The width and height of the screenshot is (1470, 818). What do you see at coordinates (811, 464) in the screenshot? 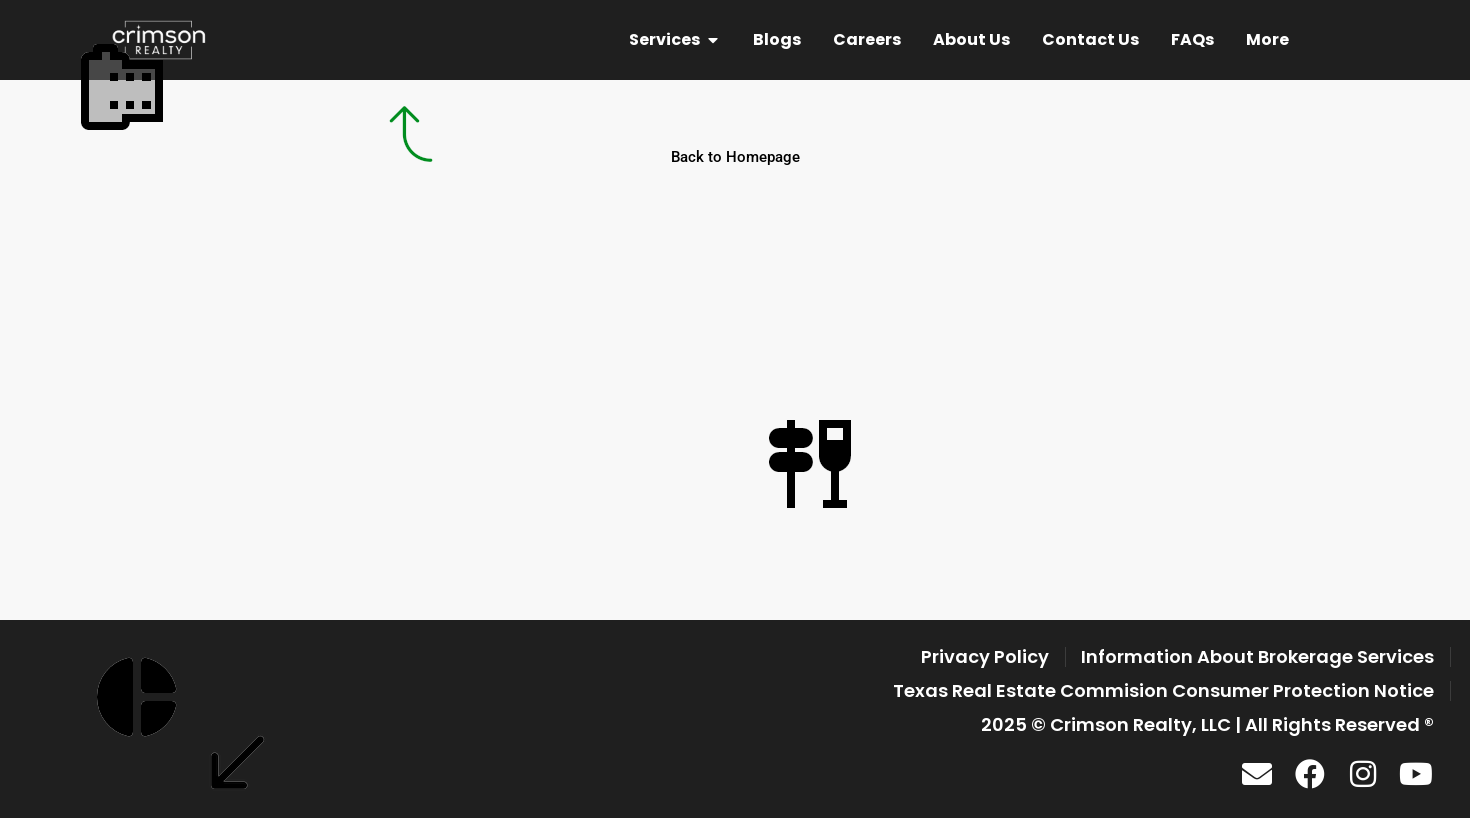
I see `browse tapas or small plates menu` at bounding box center [811, 464].